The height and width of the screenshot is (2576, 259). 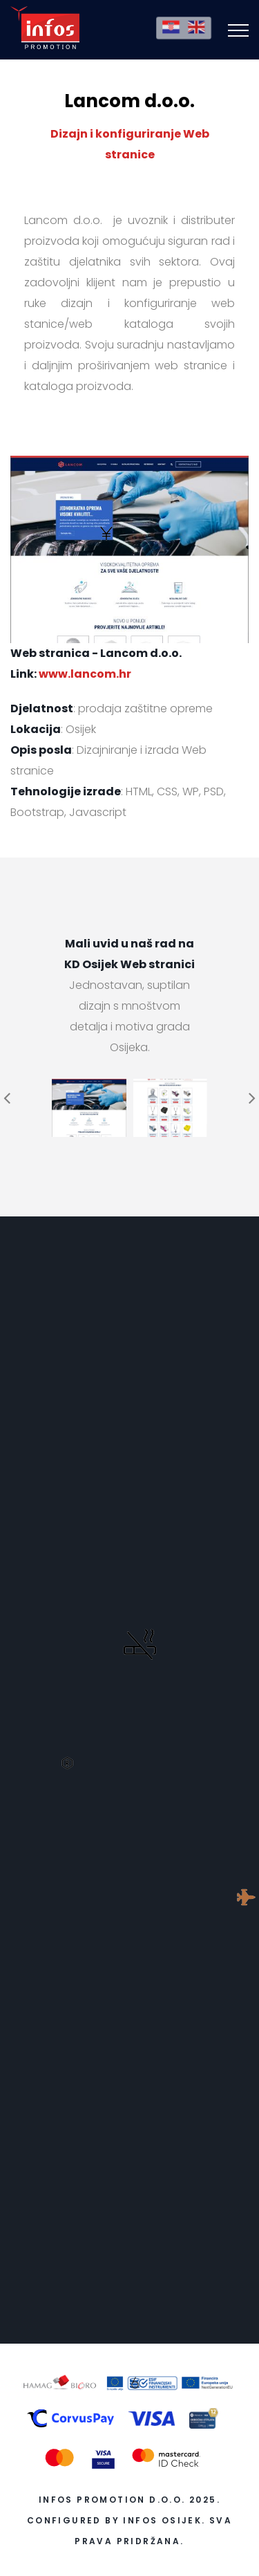 What do you see at coordinates (67, 1763) in the screenshot?
I see `indicates a hexagonal badge or label with "R" designation` at bounding box center [67, 1763].